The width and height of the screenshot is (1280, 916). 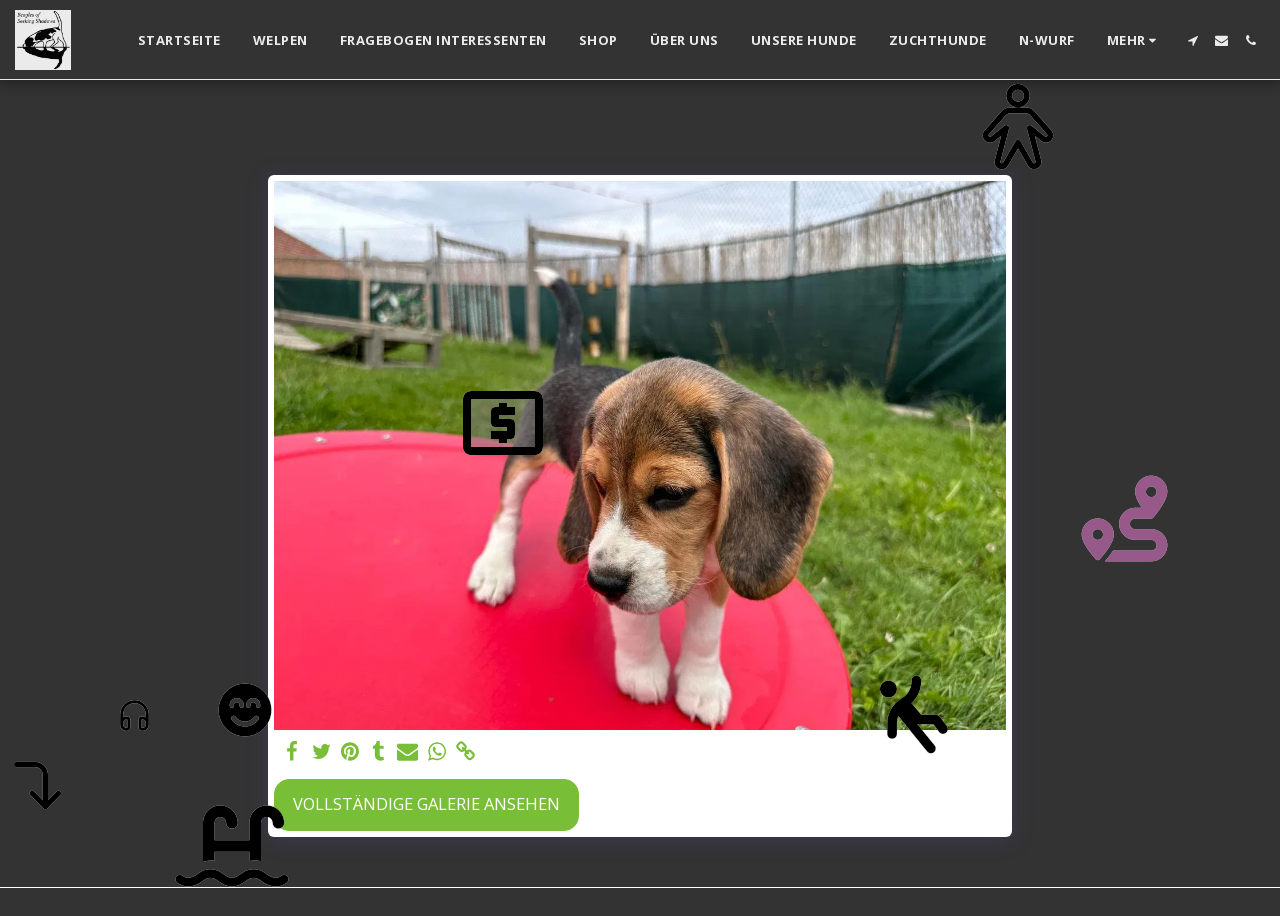 I want to click on find nearby ATMs or cash machines, so click(x=503, y=423).